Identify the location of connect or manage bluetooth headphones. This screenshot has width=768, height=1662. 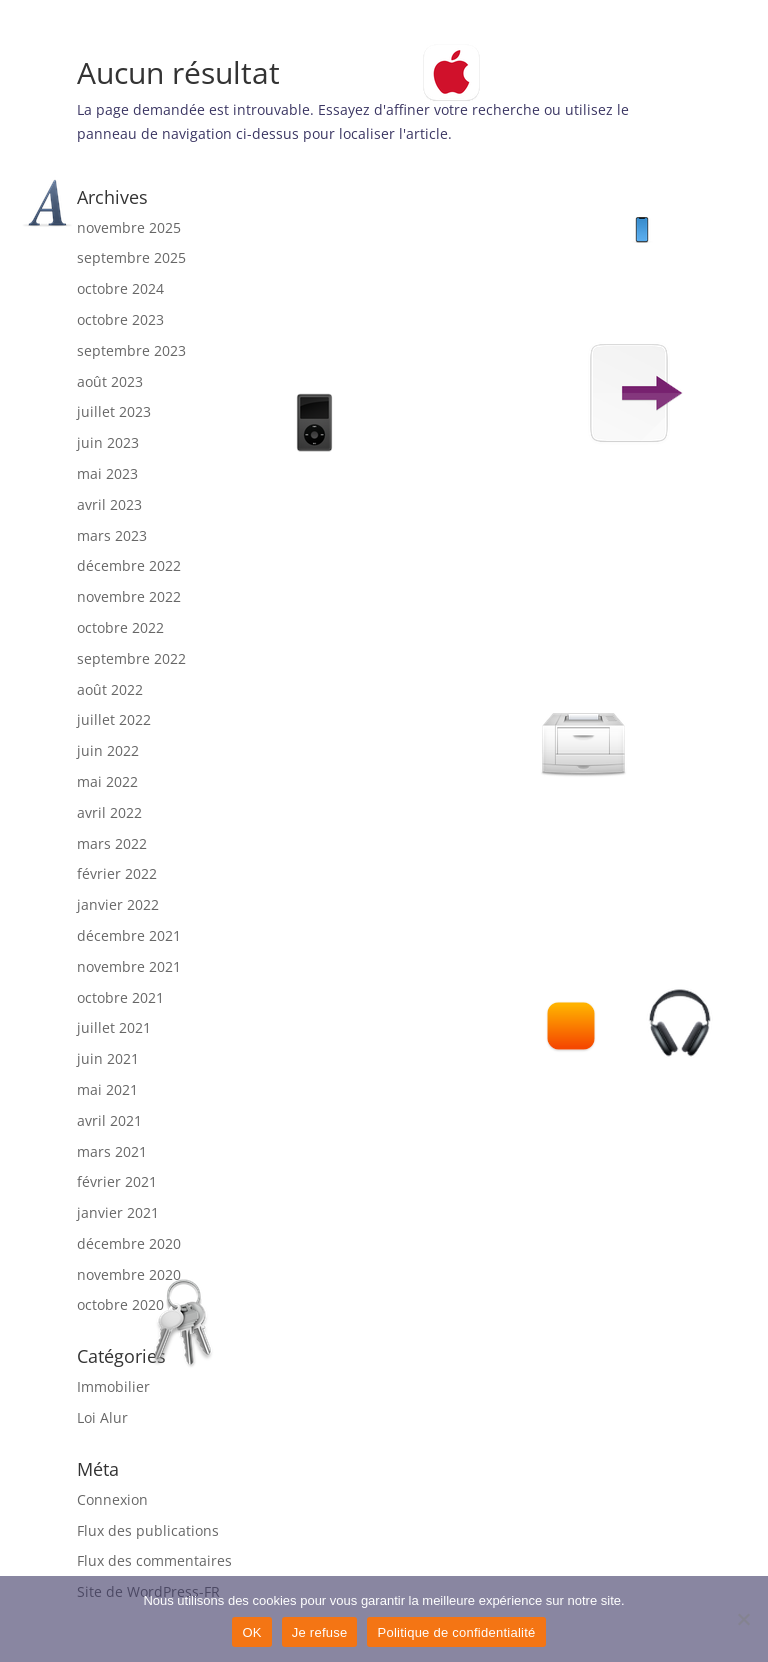
(679, 1023).